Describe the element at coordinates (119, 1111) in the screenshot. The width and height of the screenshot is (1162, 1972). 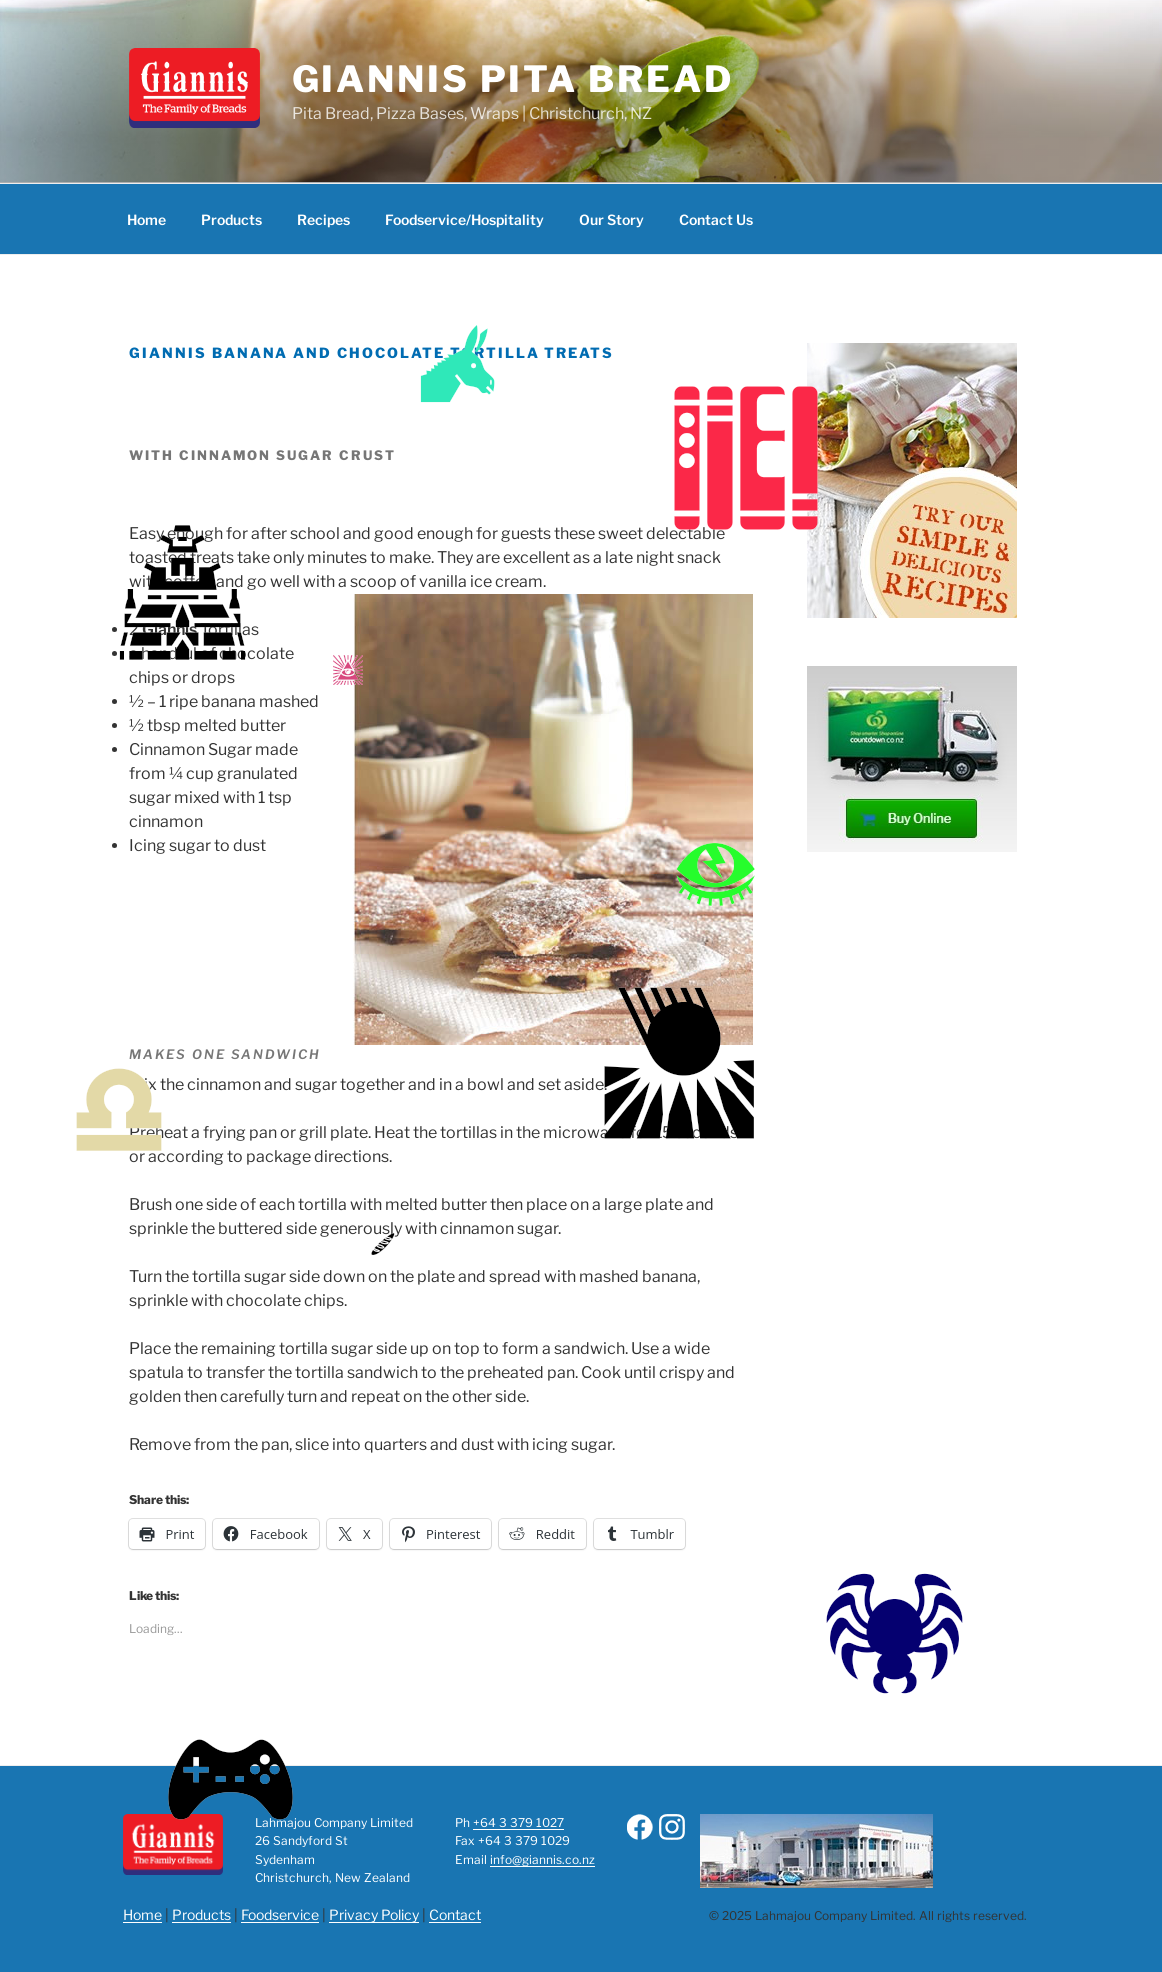
I see `libra zodiac sign indicator` at that location.